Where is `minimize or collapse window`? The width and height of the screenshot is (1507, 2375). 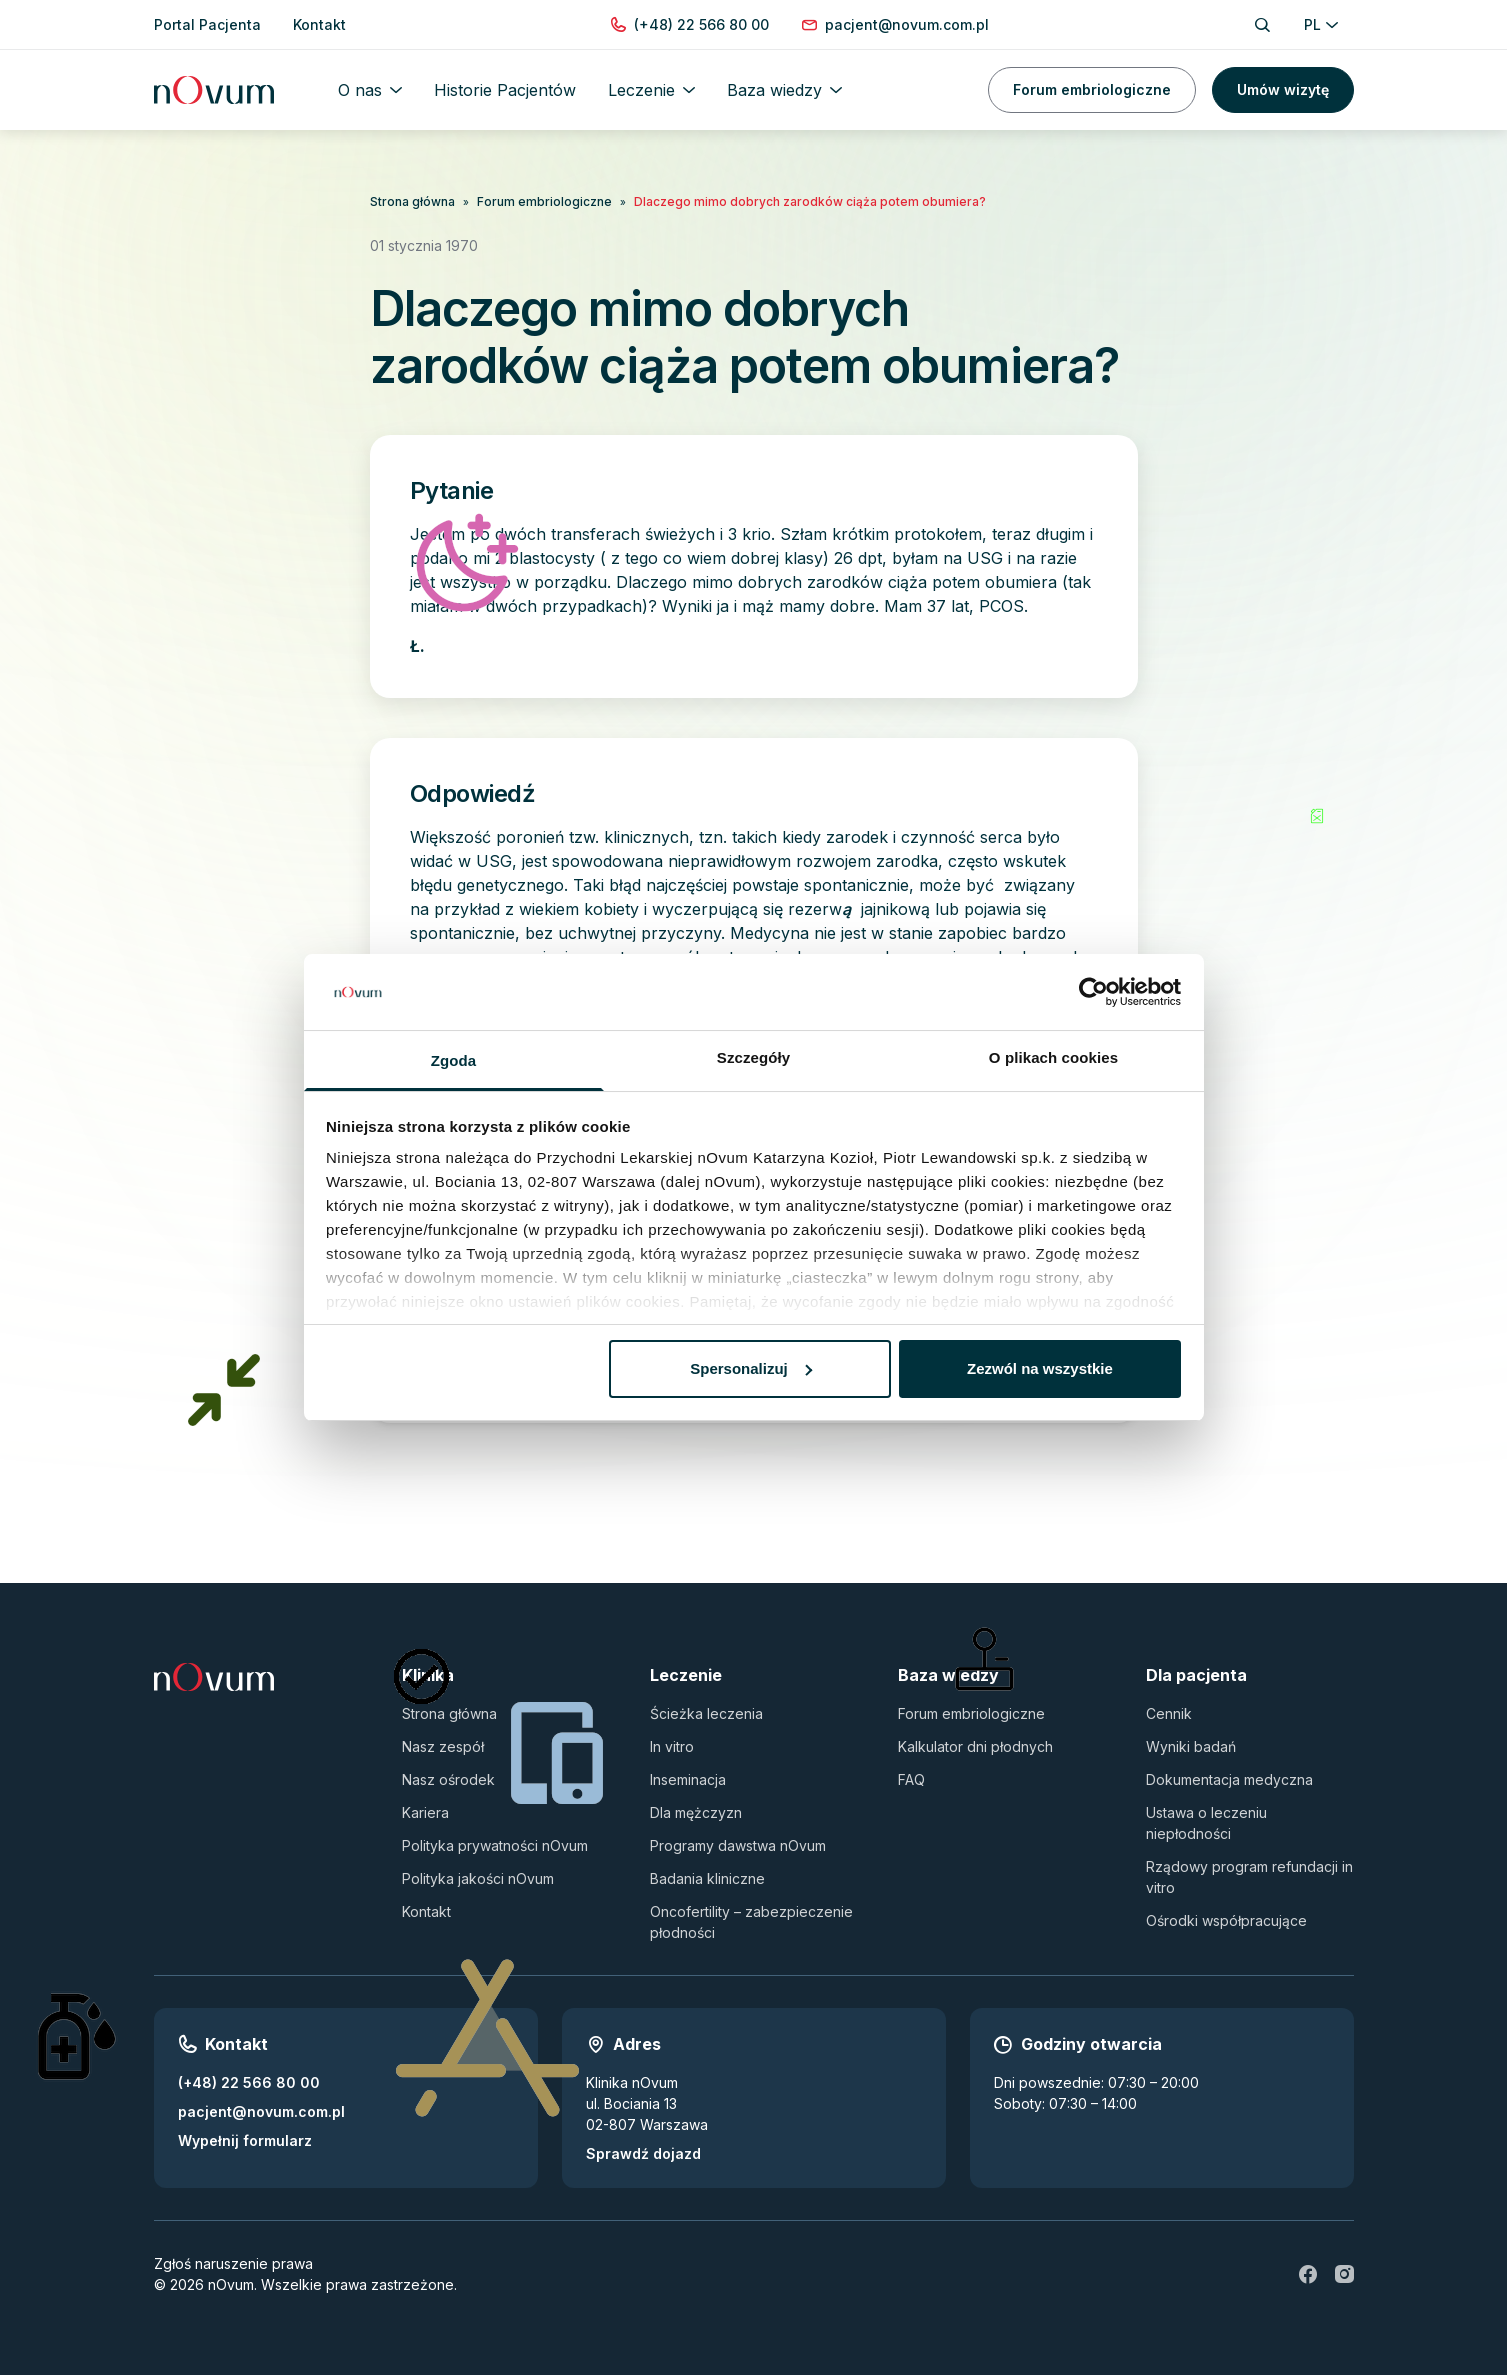 minimize or collapse window is located at coordinates (224, 1390).